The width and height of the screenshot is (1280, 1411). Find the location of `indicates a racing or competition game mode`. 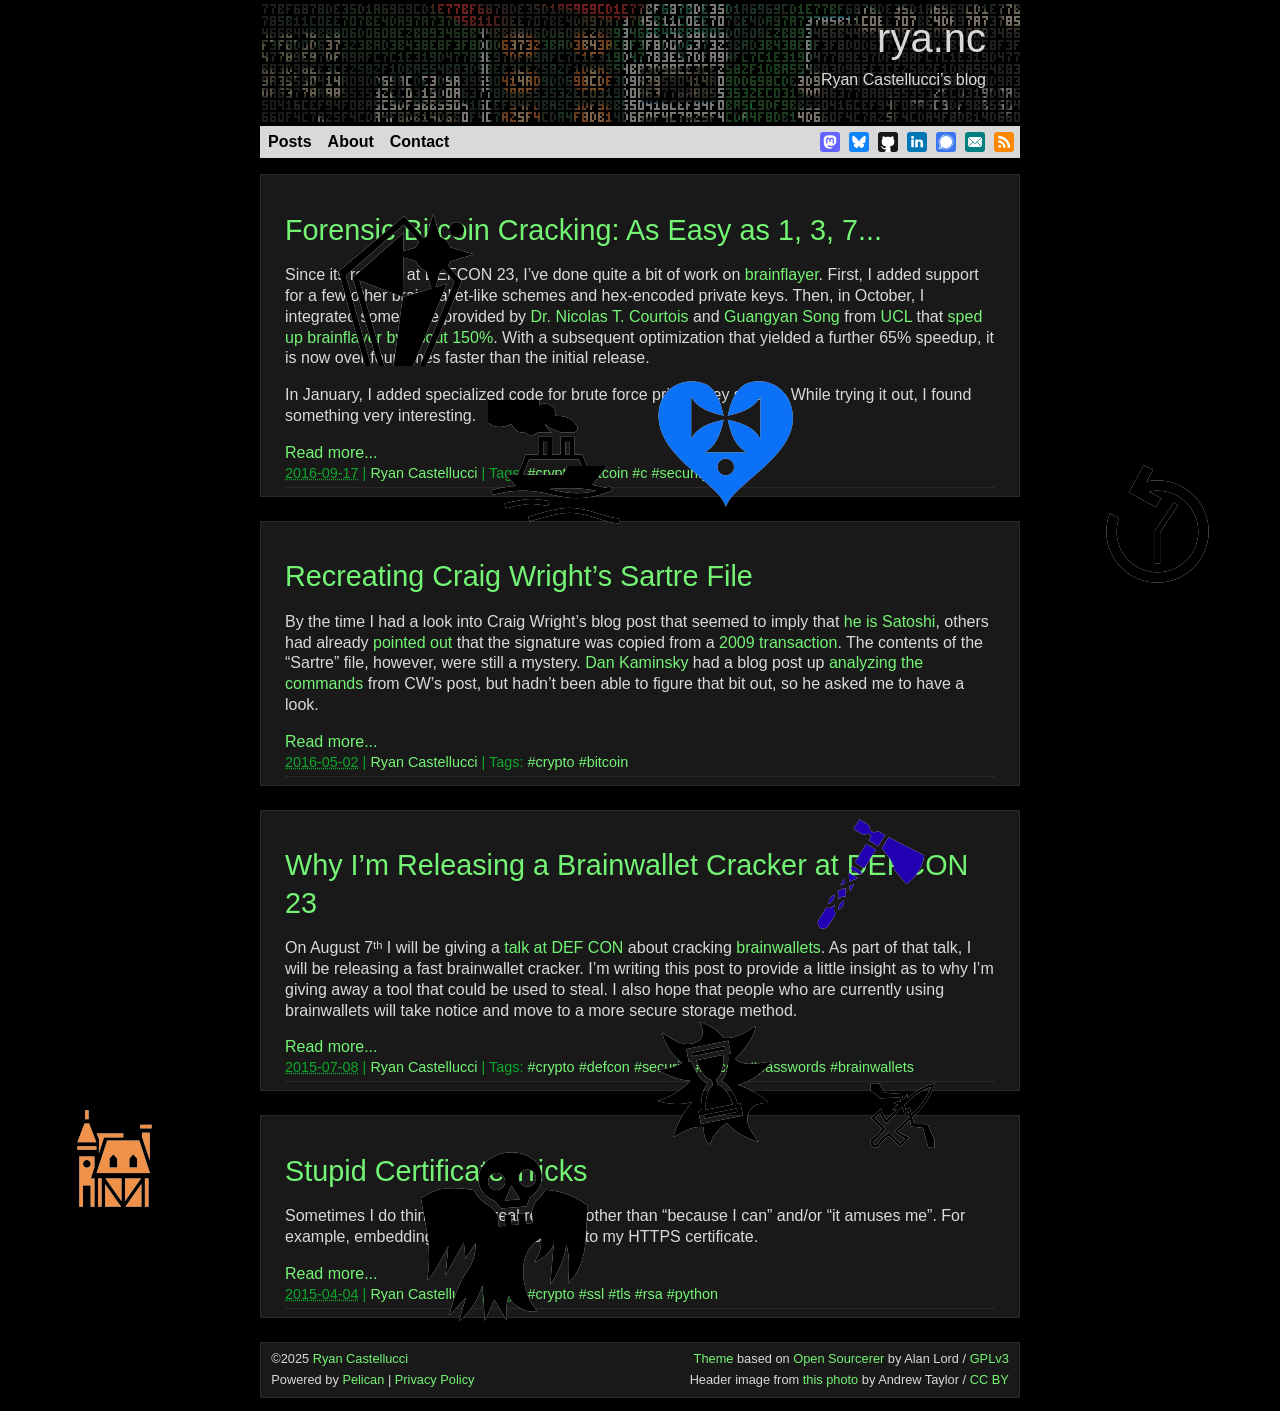

indicates a racing or competition game mode is located at coordinates (399, 290).